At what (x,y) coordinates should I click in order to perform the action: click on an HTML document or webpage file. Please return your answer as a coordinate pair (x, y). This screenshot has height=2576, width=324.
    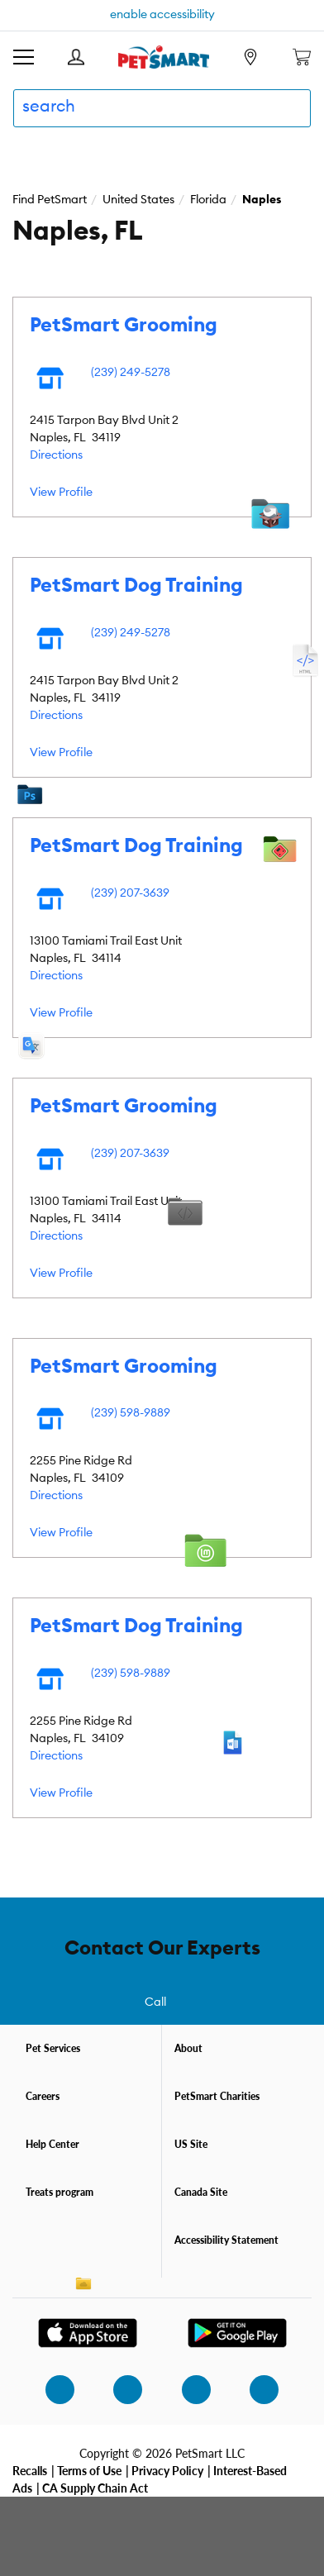
    Looking at the image, I should click on (305, 660).